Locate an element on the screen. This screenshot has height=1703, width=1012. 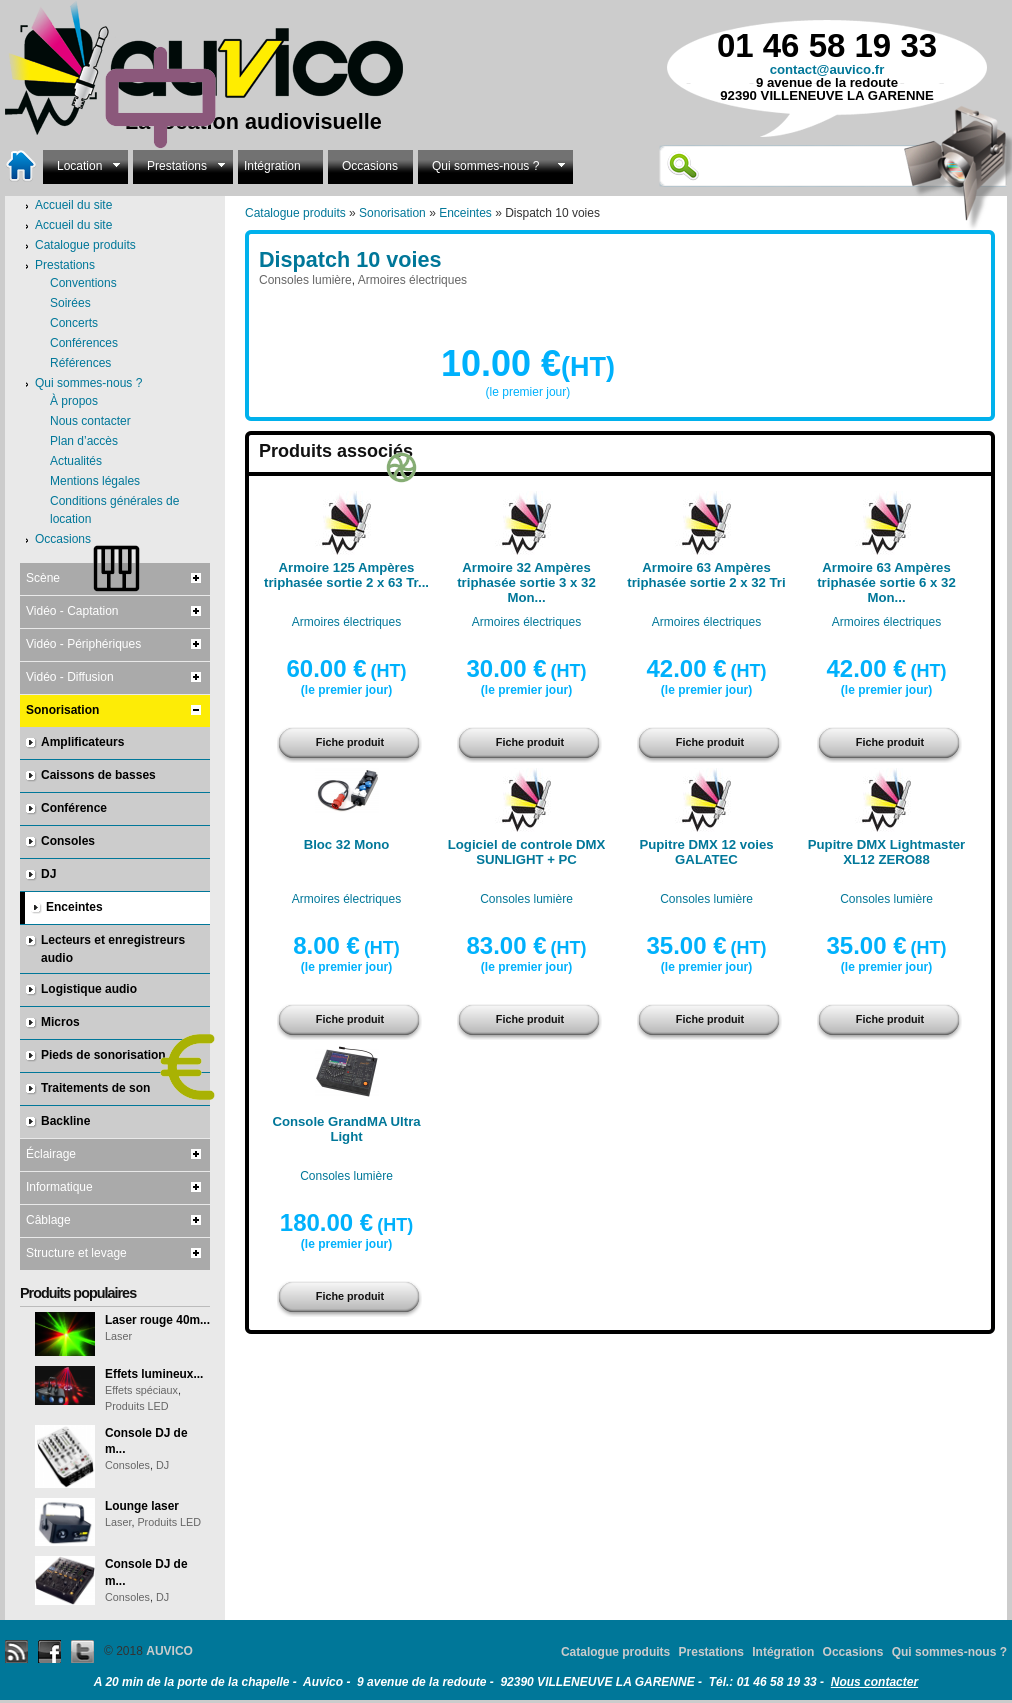
indicates loading or processing in progress is located at coordinates (401, 467).